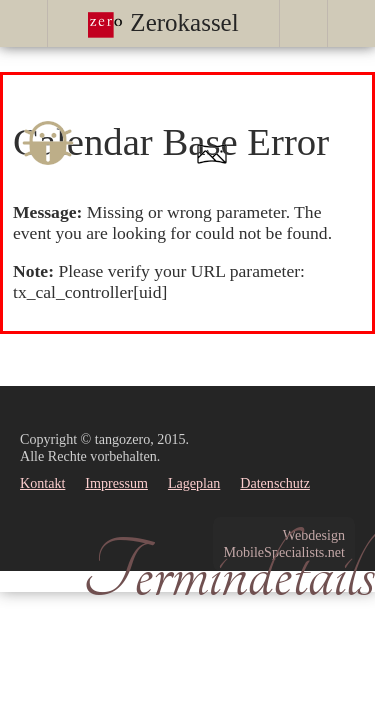  What do you see at coordinates (212, 154) in the screenshot?
I see `view panorama or wide-angle photos` at bounding box center [212, 154].